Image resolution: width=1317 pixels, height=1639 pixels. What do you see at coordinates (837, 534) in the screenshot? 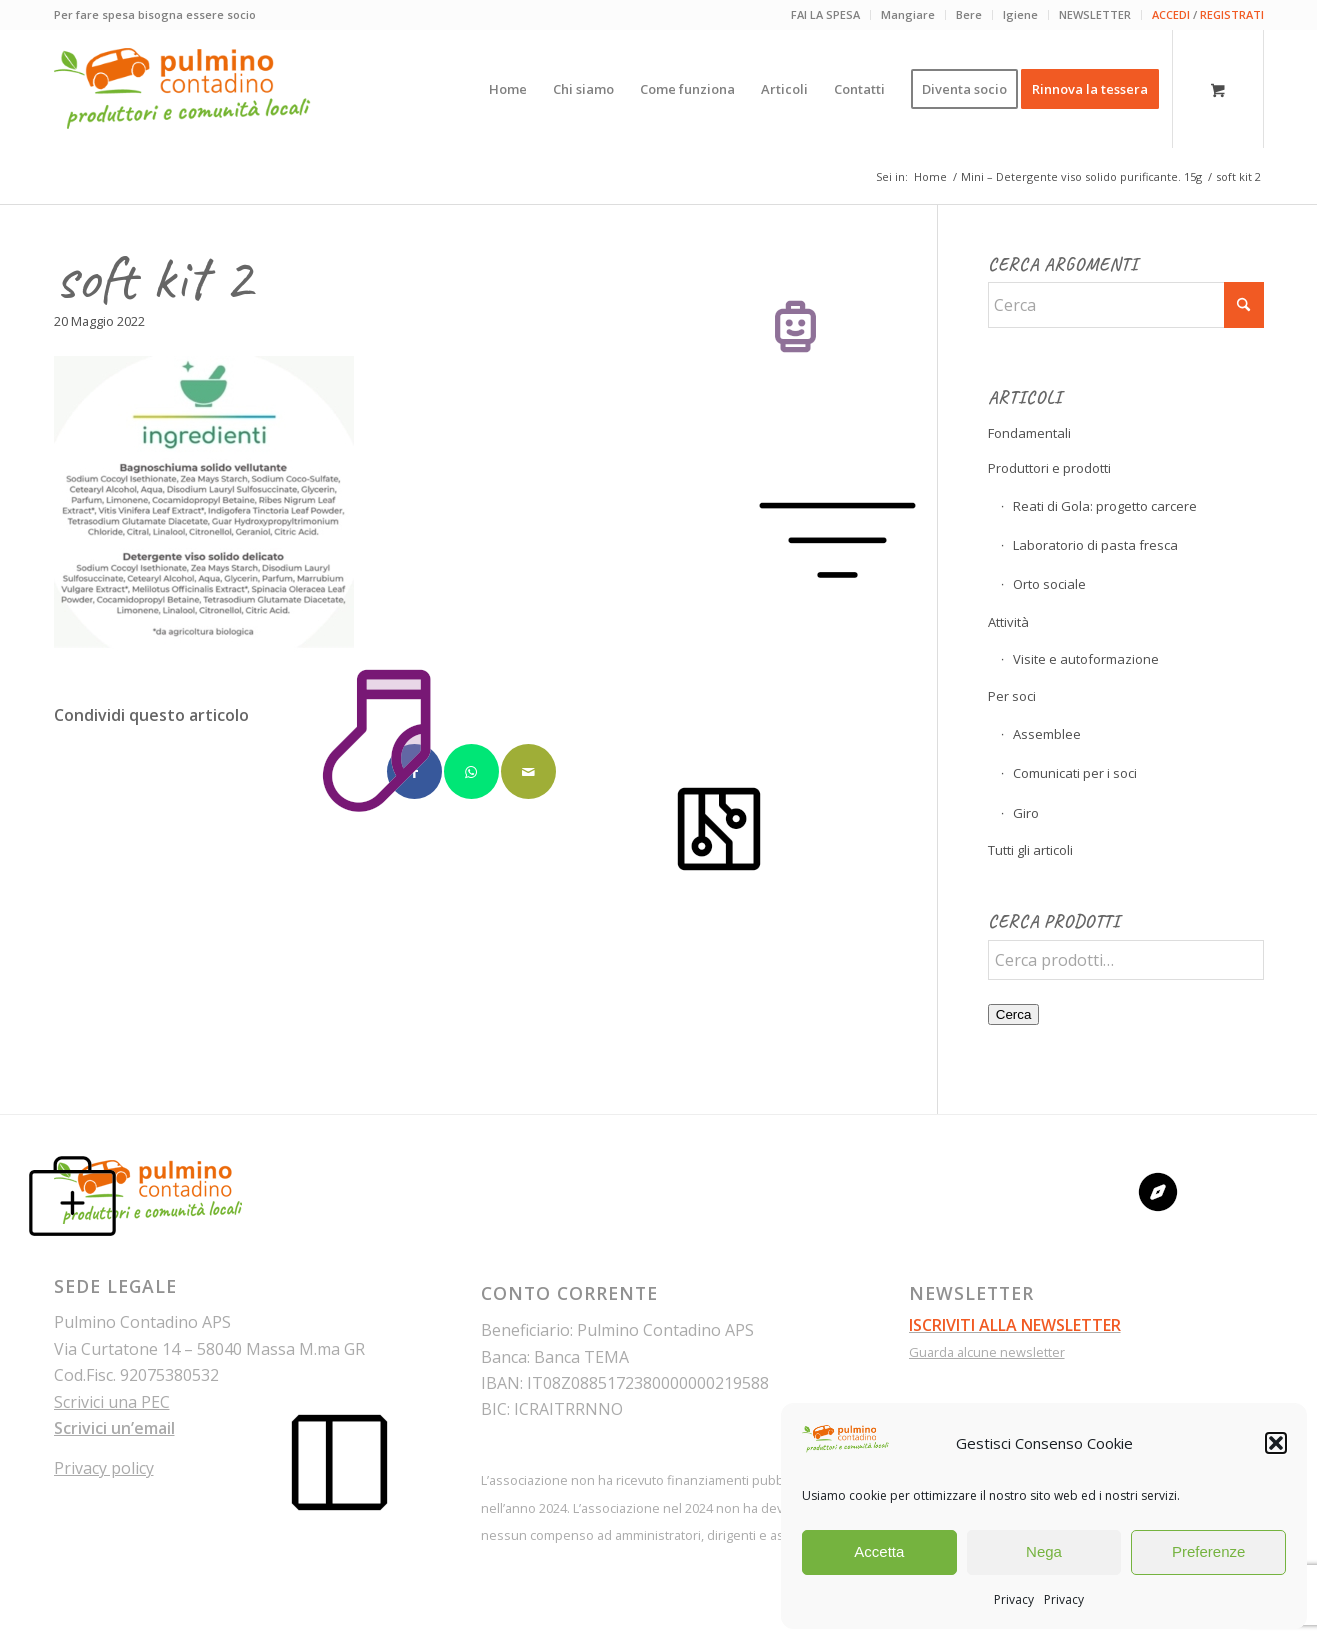
I see `filter or sort content` at bounding box center [837, 534].